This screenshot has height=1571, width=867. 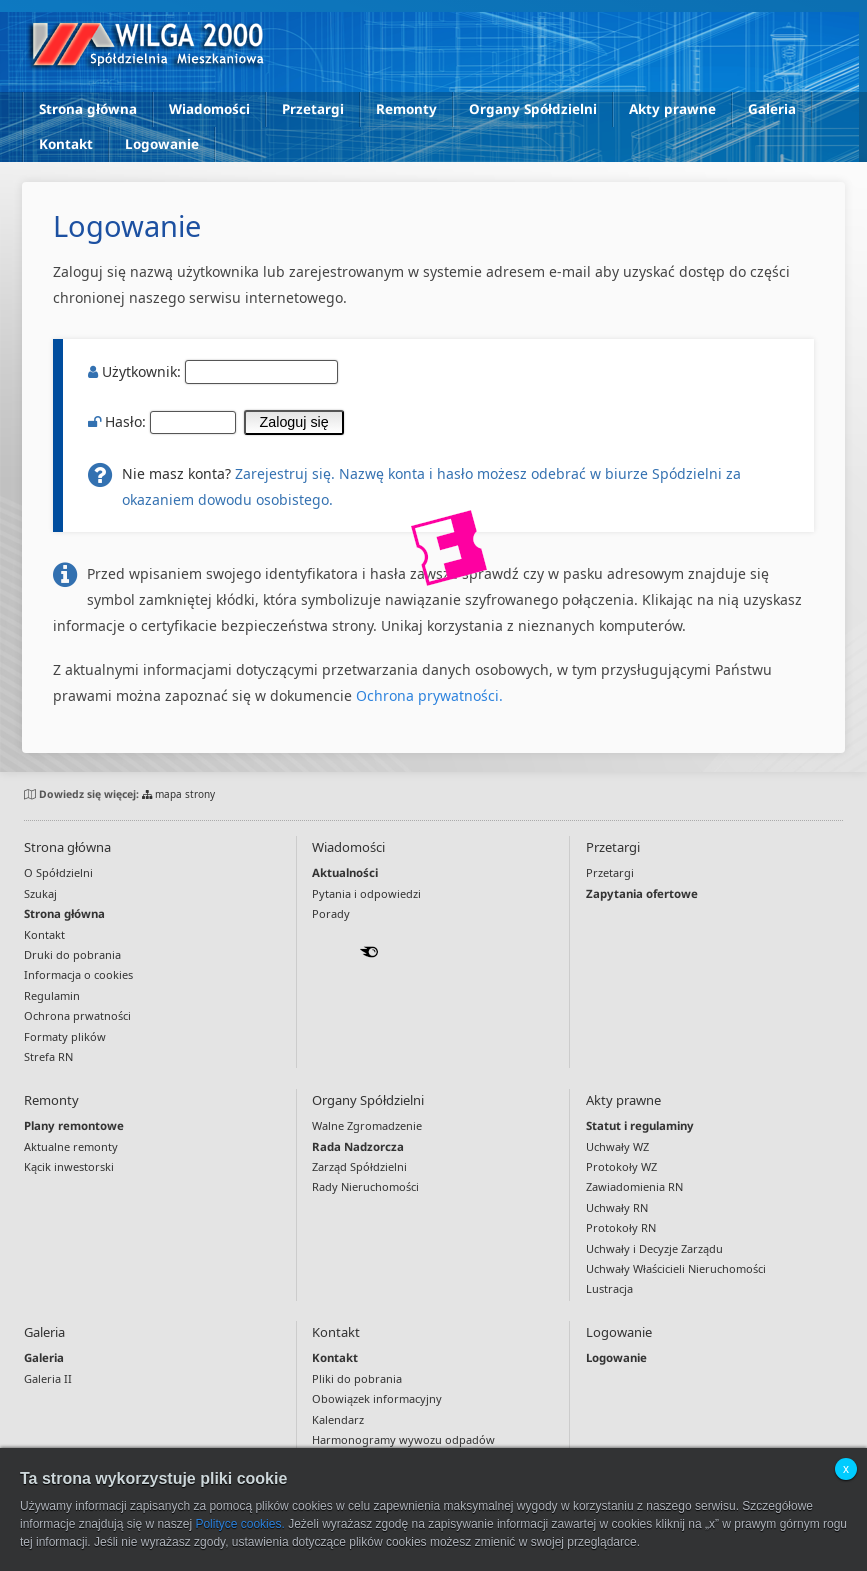 I want to click on open Semrush SEO and marketing platform, so click(x=369, y=952).